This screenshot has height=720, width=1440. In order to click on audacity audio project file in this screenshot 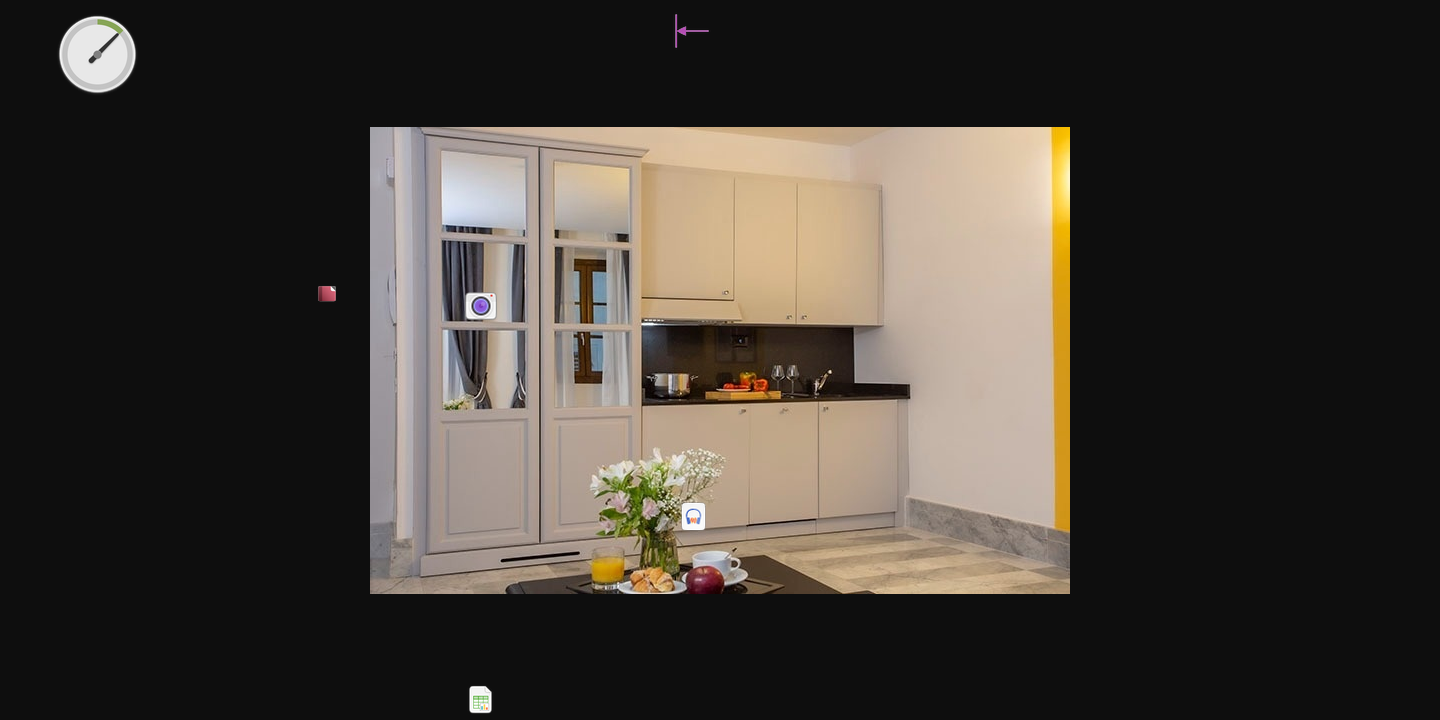, I will do `click(693, 516)`.